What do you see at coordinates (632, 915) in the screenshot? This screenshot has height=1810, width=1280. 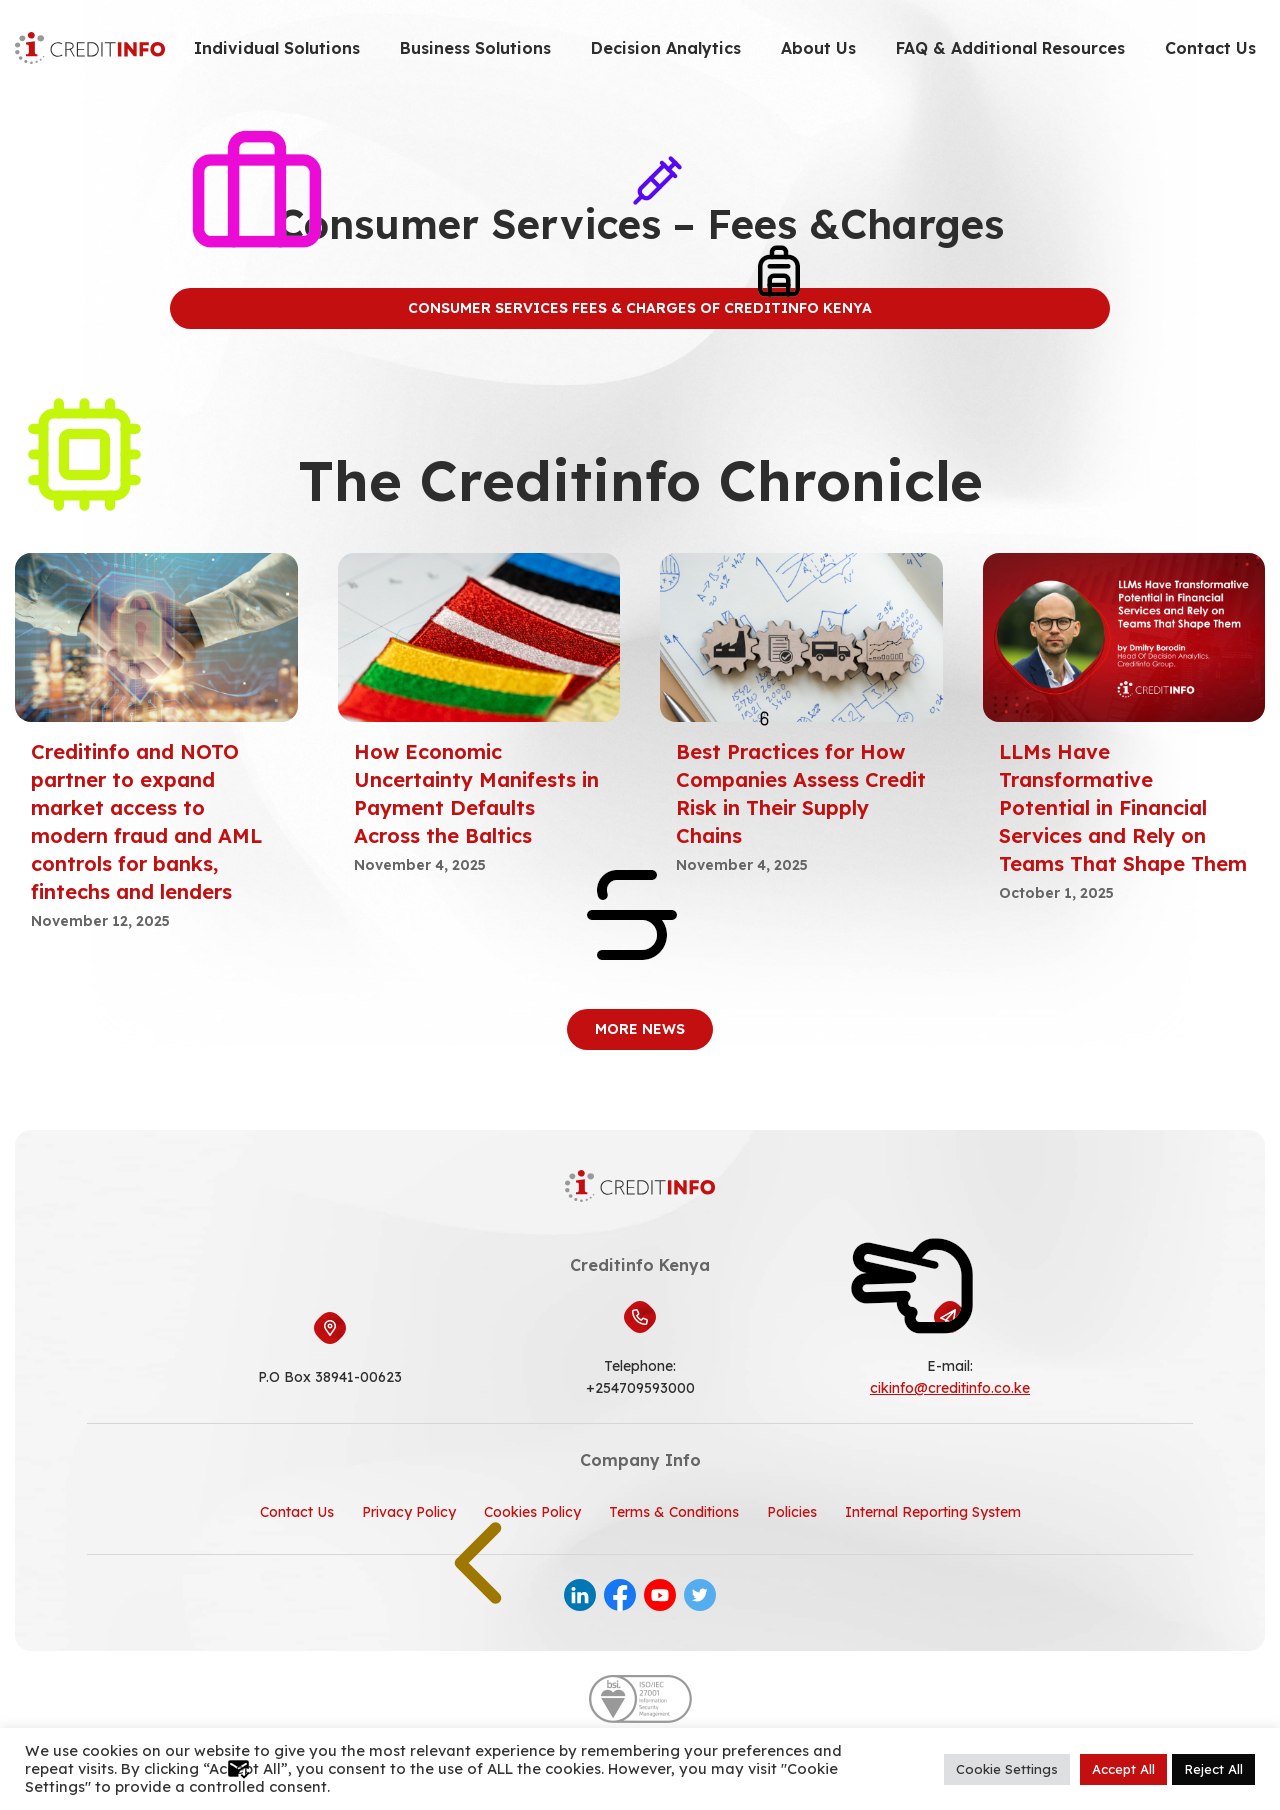 I see `apply strikethrough formatting to selected text` at bounding box center [632, 915].